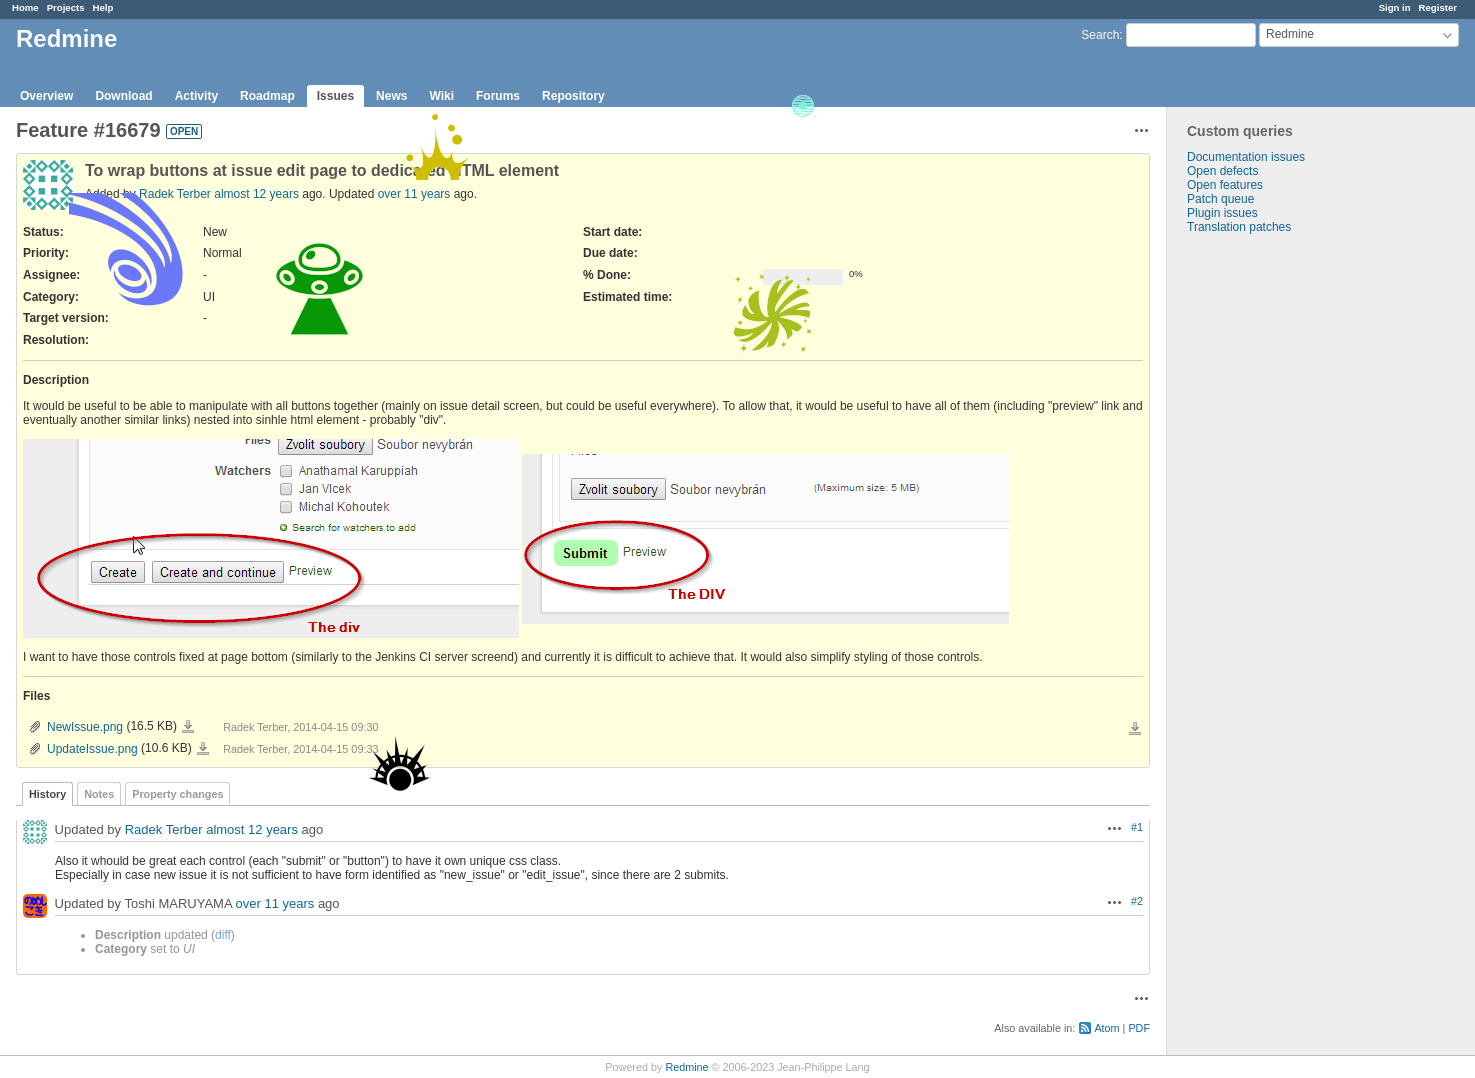 The image size is (1475, 1078). Describe the element at coordinates (399, 763) in the screenshot. I see `view in-game time or day/night cycle` at that location.